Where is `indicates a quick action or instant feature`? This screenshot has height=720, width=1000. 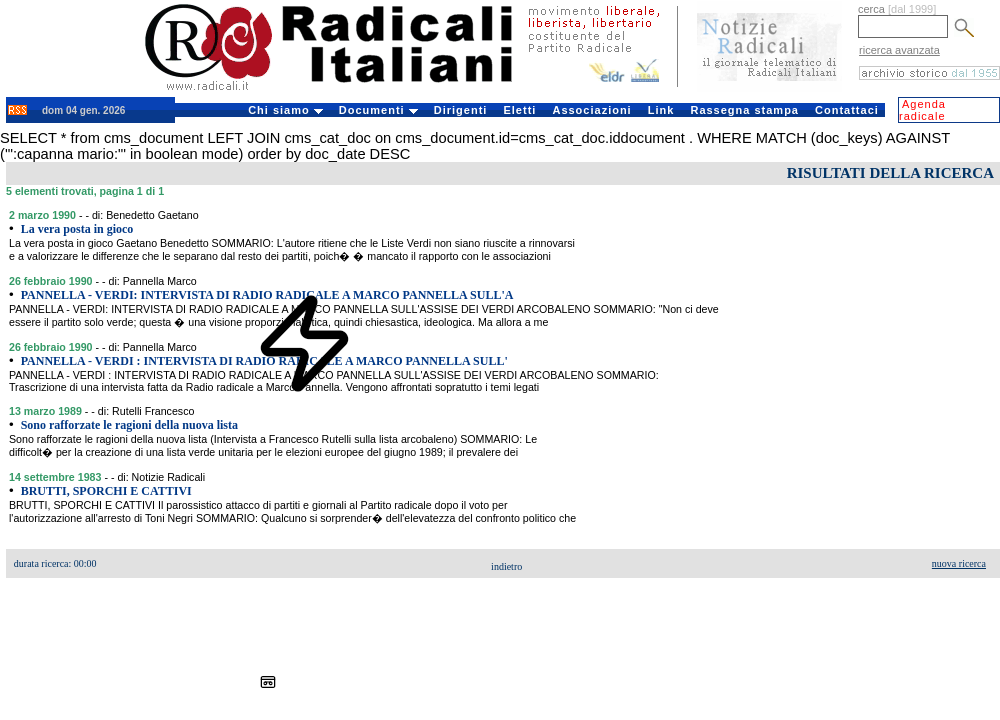
indicates a quick action or instant feature is located at coordinates (304, 343).